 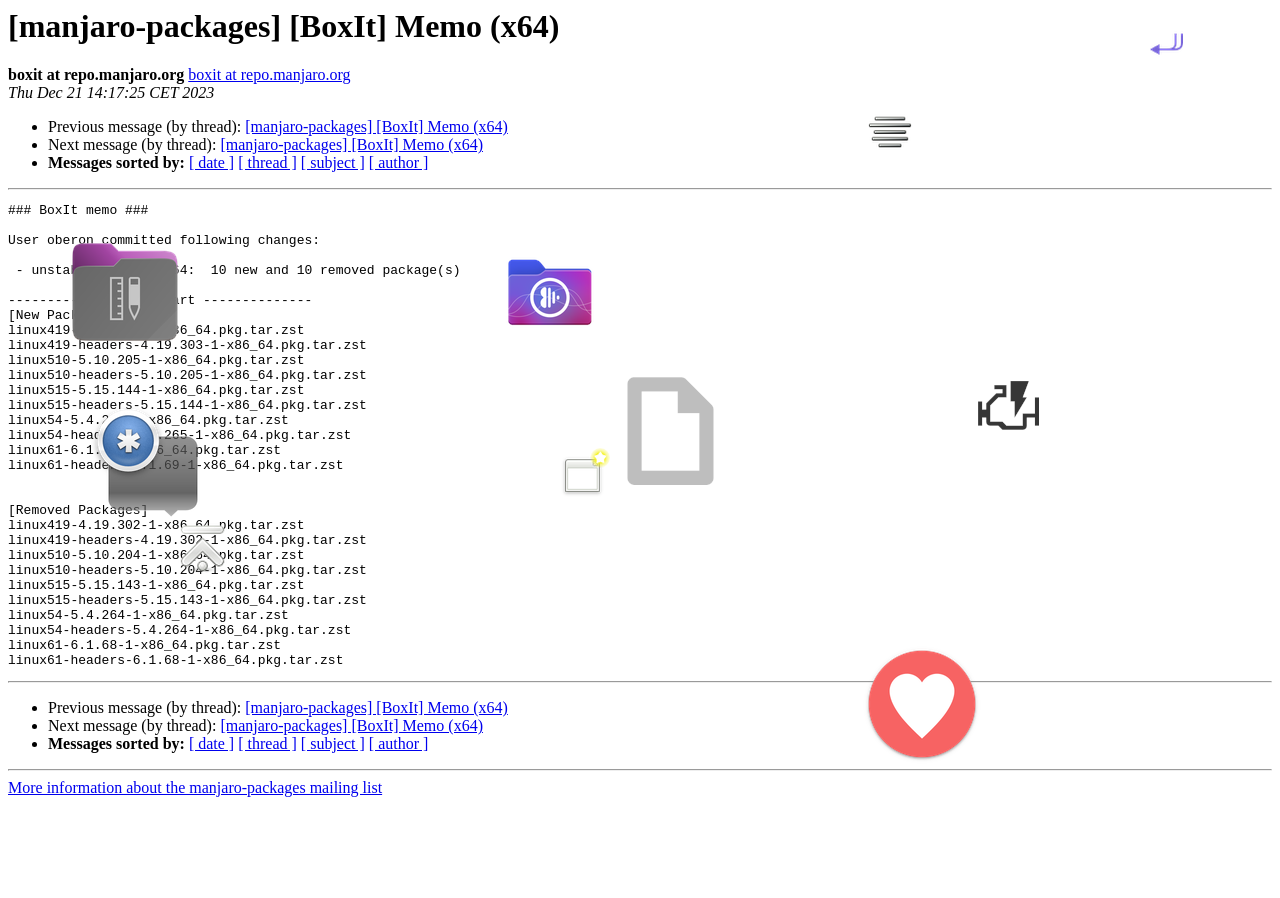 What do you see at coordinates (549, 294) in the screenshot?
I see `open folder containing Anghami music files` at bounding box center [549, 294].